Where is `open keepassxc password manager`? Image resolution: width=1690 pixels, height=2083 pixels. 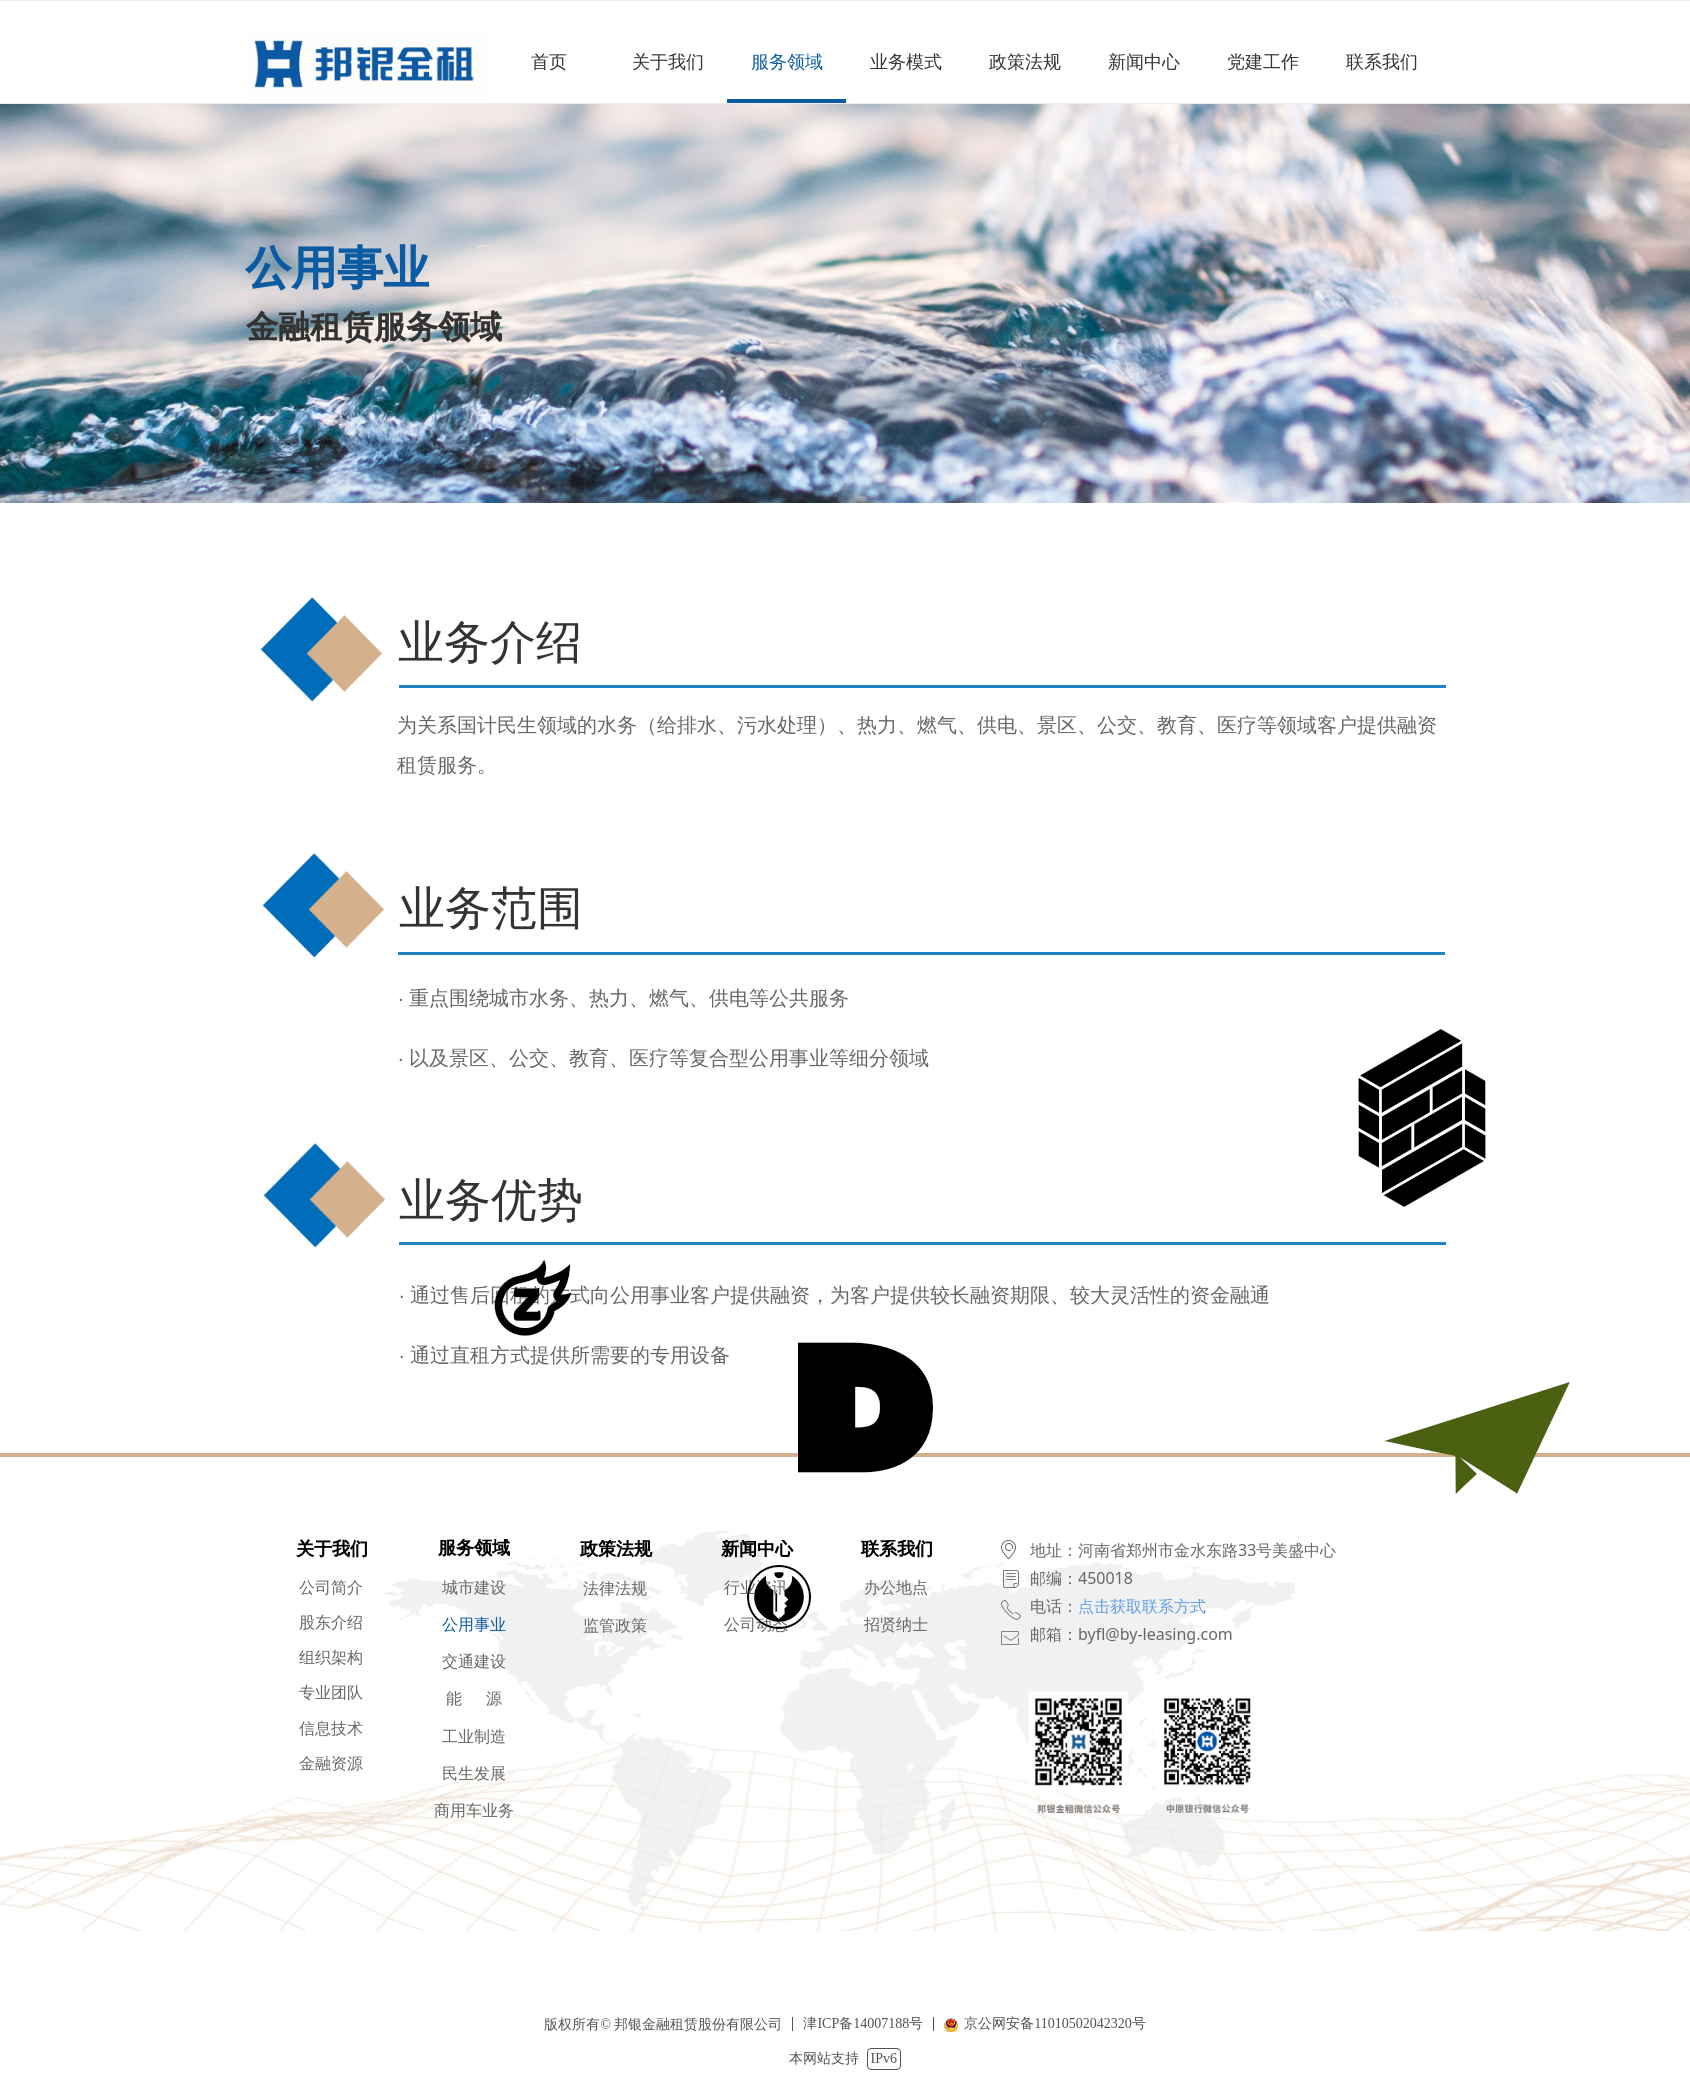
open keepassxc password manager is located at coordinates (779, 1597).